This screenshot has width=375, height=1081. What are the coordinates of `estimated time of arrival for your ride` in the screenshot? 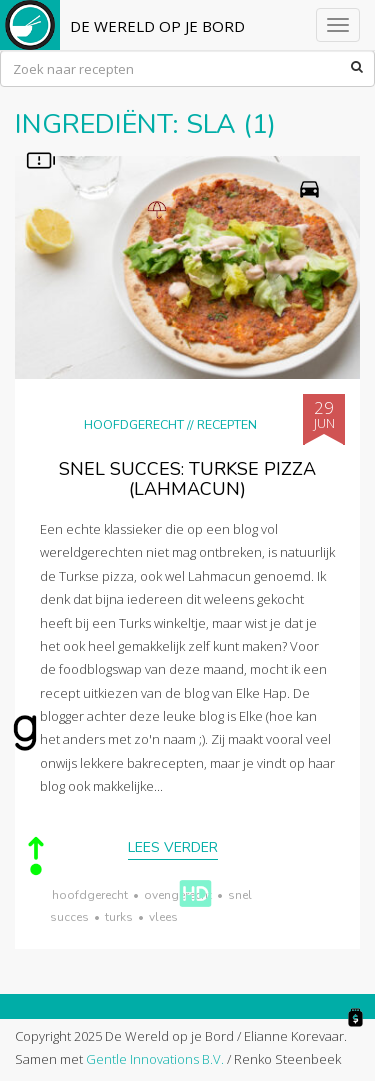 It's located at (309, 189).